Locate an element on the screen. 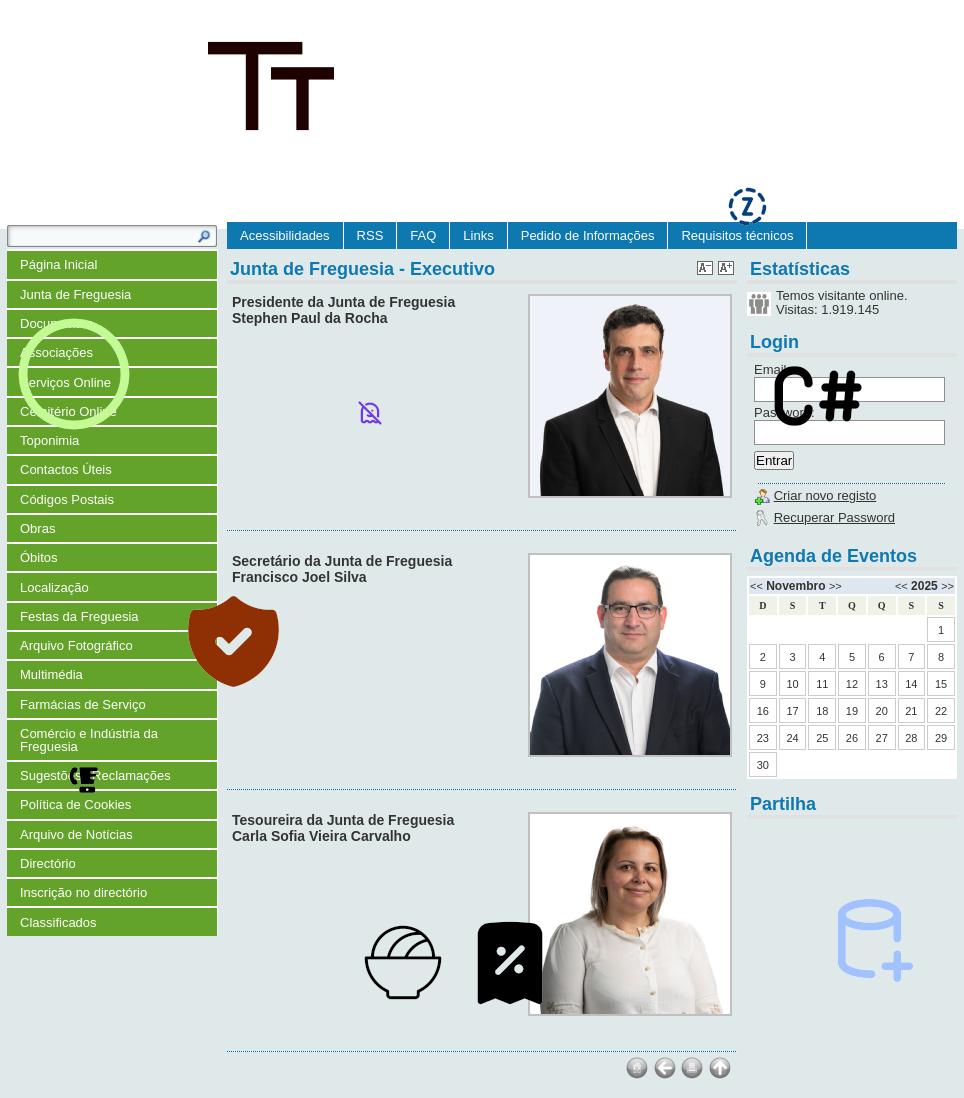 The height and width of the screenshot is (1098, 964). indicates verified or secure status is located at coordinates (233, 641).